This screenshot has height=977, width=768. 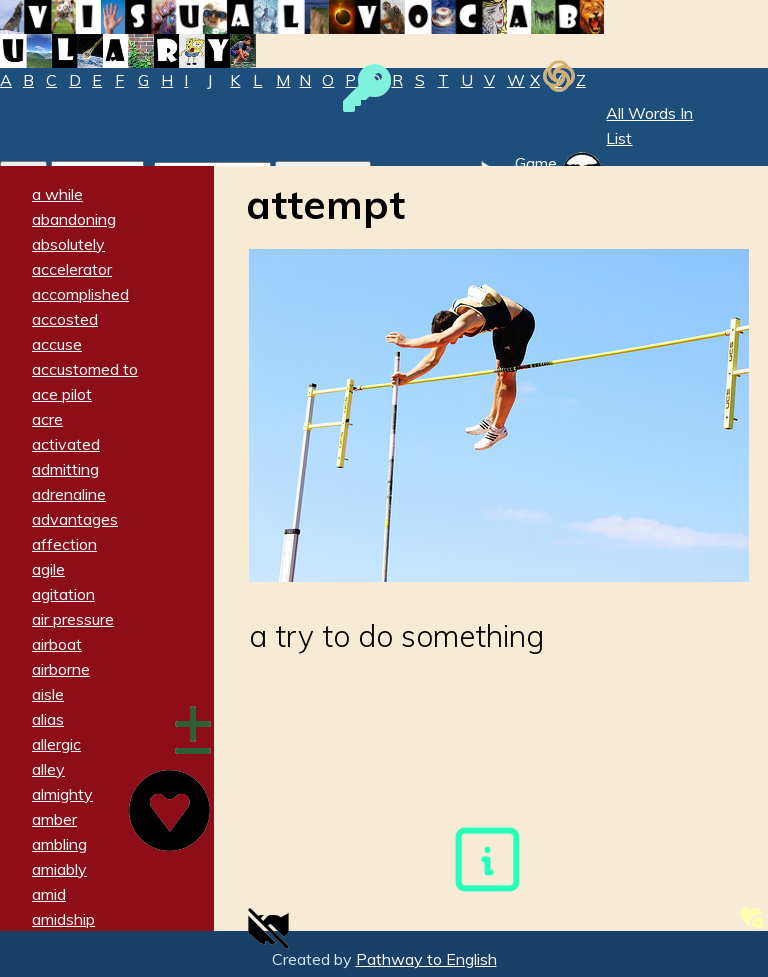 I want to click on access security or password settings, so click(x=367, y=88).